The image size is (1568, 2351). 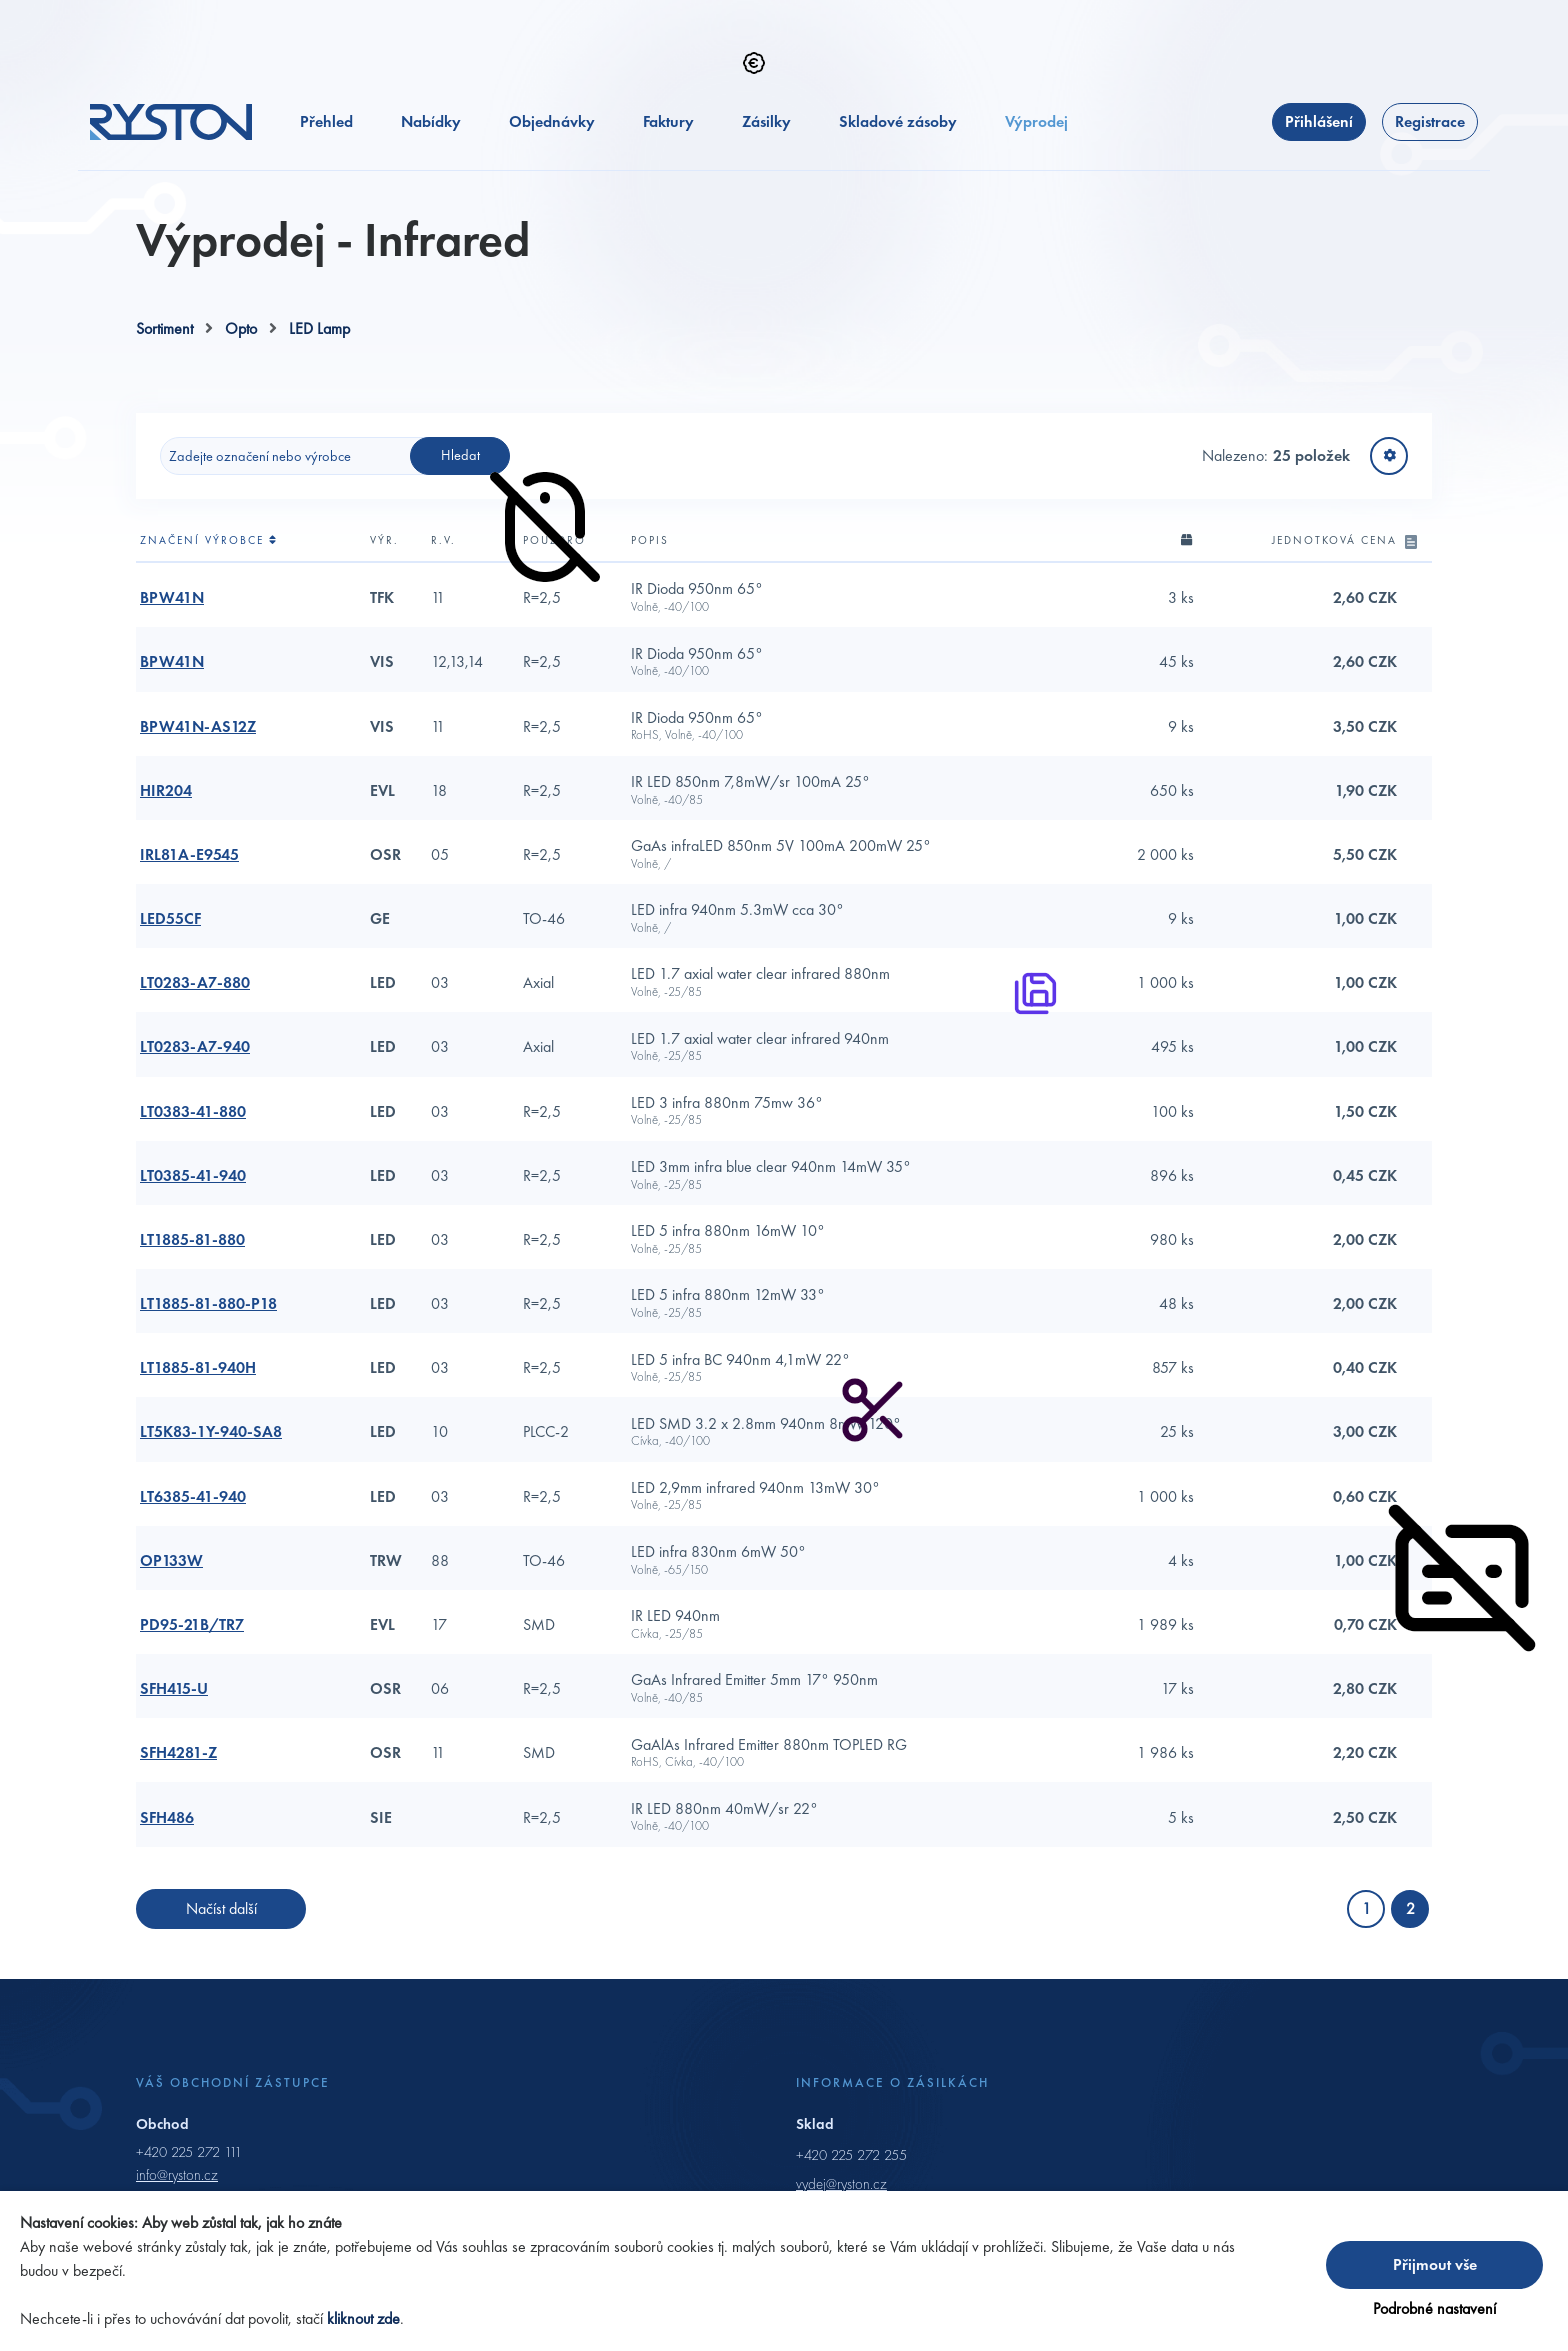 What do you see at coordinates (754, 63) in the screenshot?
I see `indicates euro currency or pricing` at bounding box center [754, 63].